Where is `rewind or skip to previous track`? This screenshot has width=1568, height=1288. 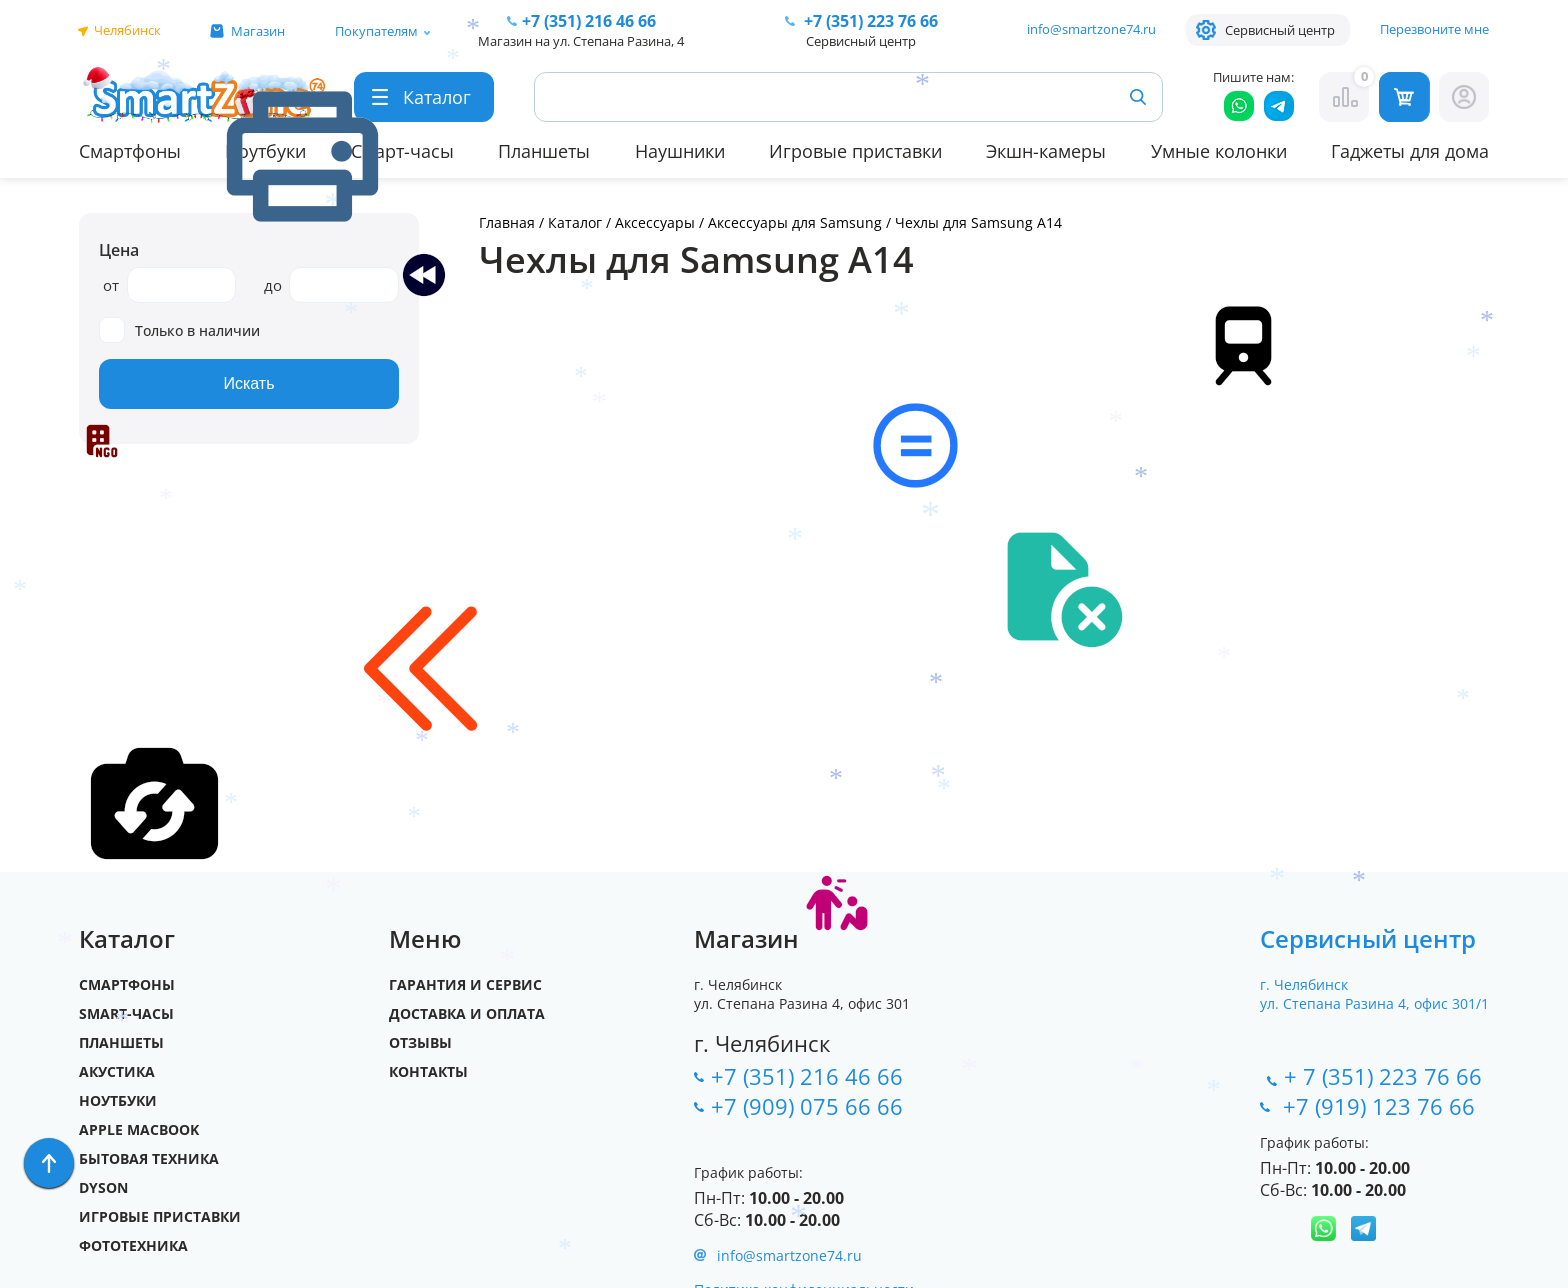 rewind or skip to previous track is located at coordinates (424, 275).